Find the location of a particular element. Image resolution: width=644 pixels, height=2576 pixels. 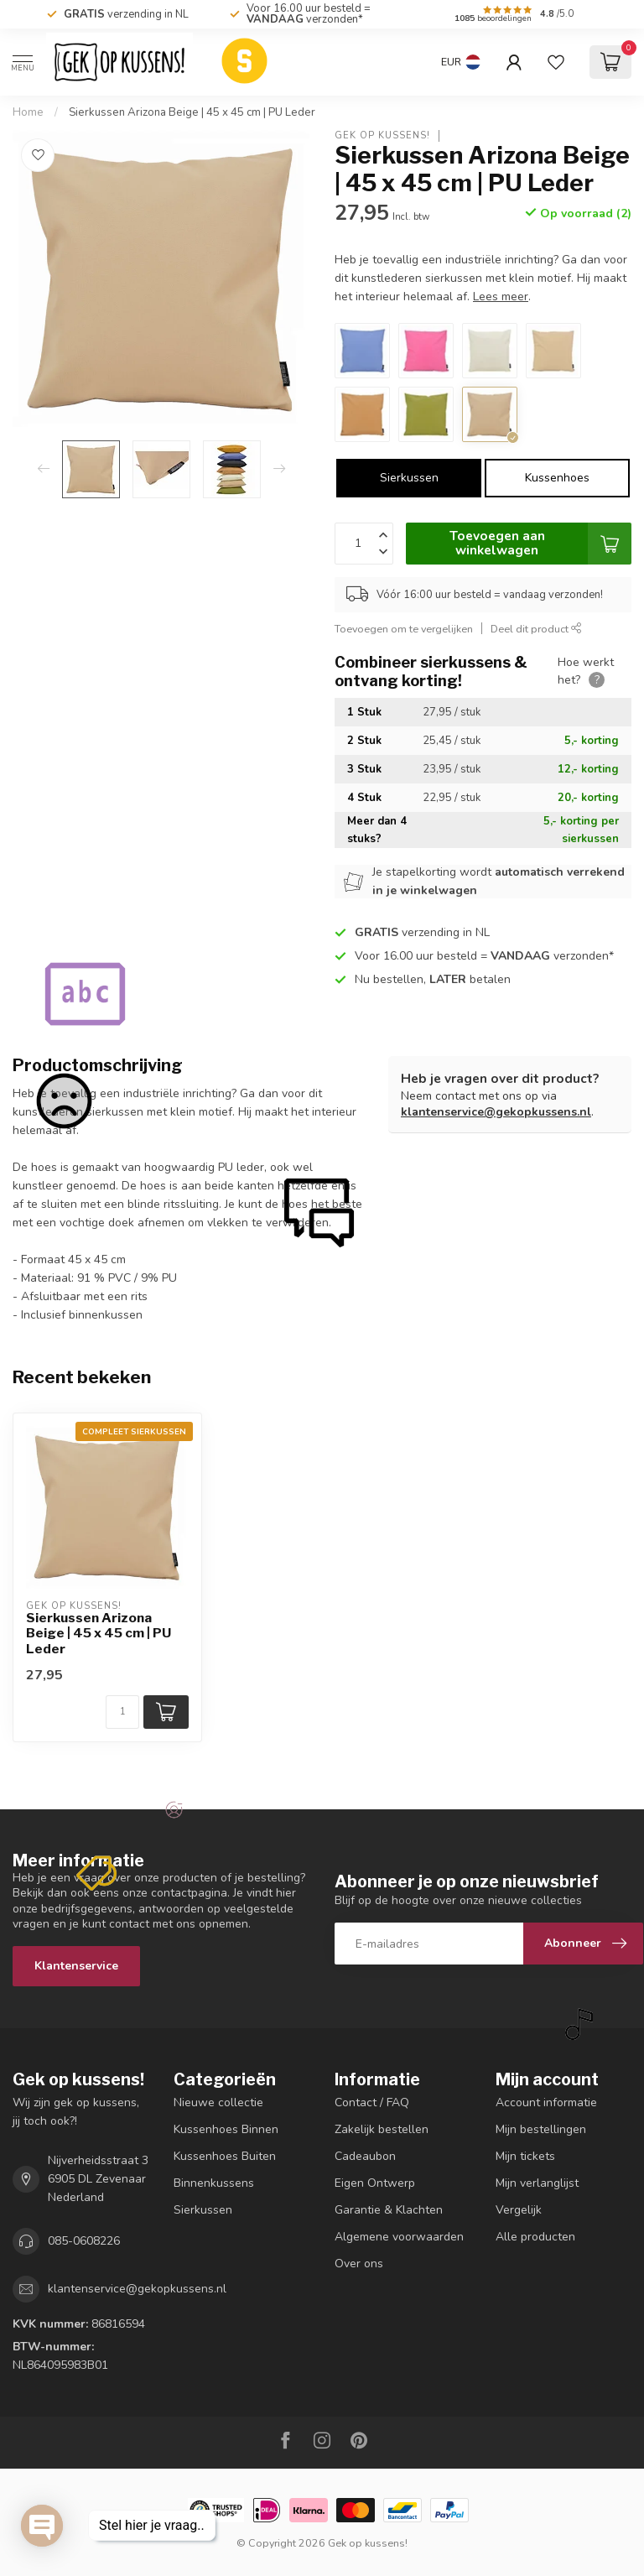

indicate negative feedback or dissatisfaction is located at coordinates (64, 1101).